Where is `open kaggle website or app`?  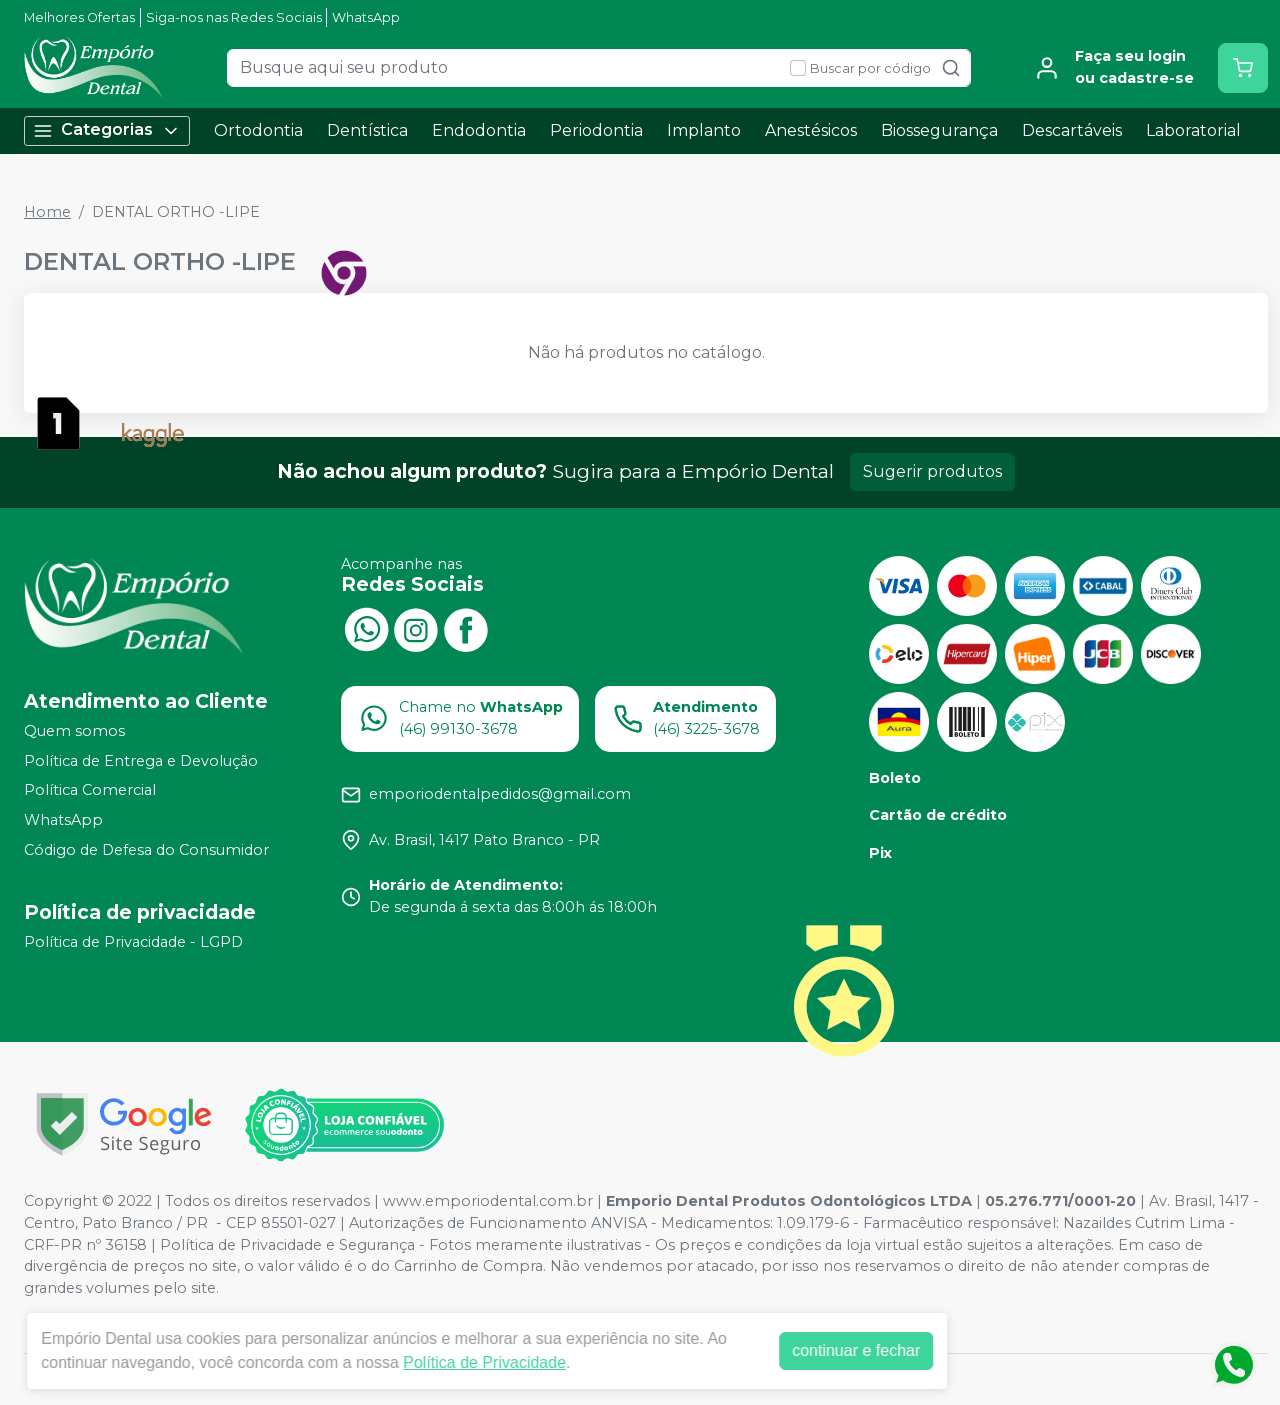 open kaggle website or app is located at coordinates (153, 435).